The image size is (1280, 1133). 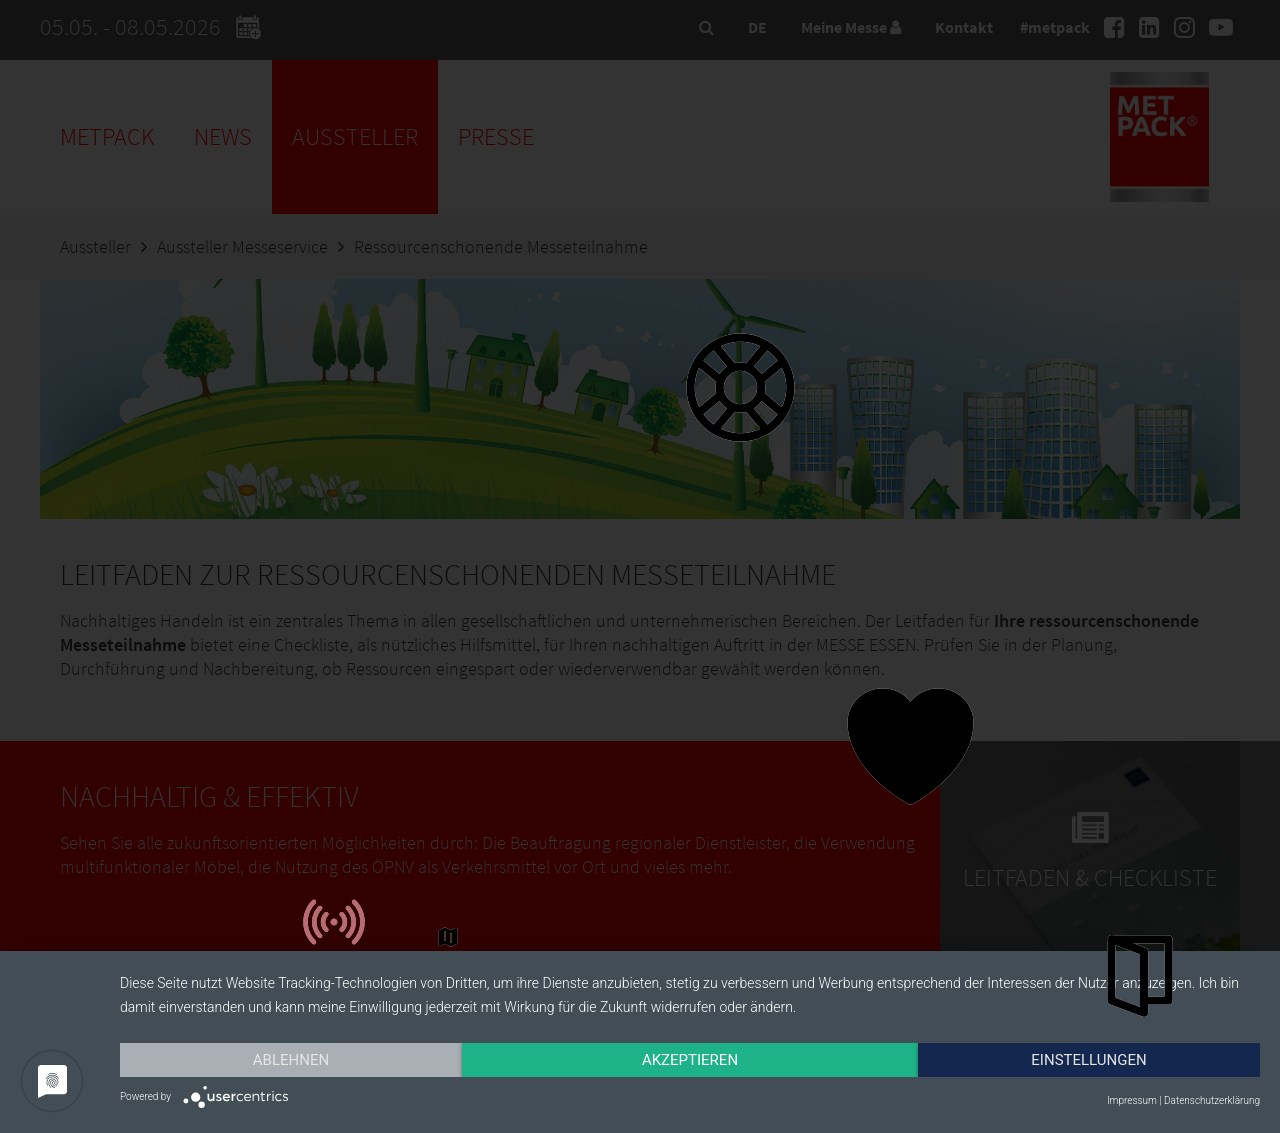 I want to click on switch to dual-screen or split view mode, so click(x=1140, y=972).